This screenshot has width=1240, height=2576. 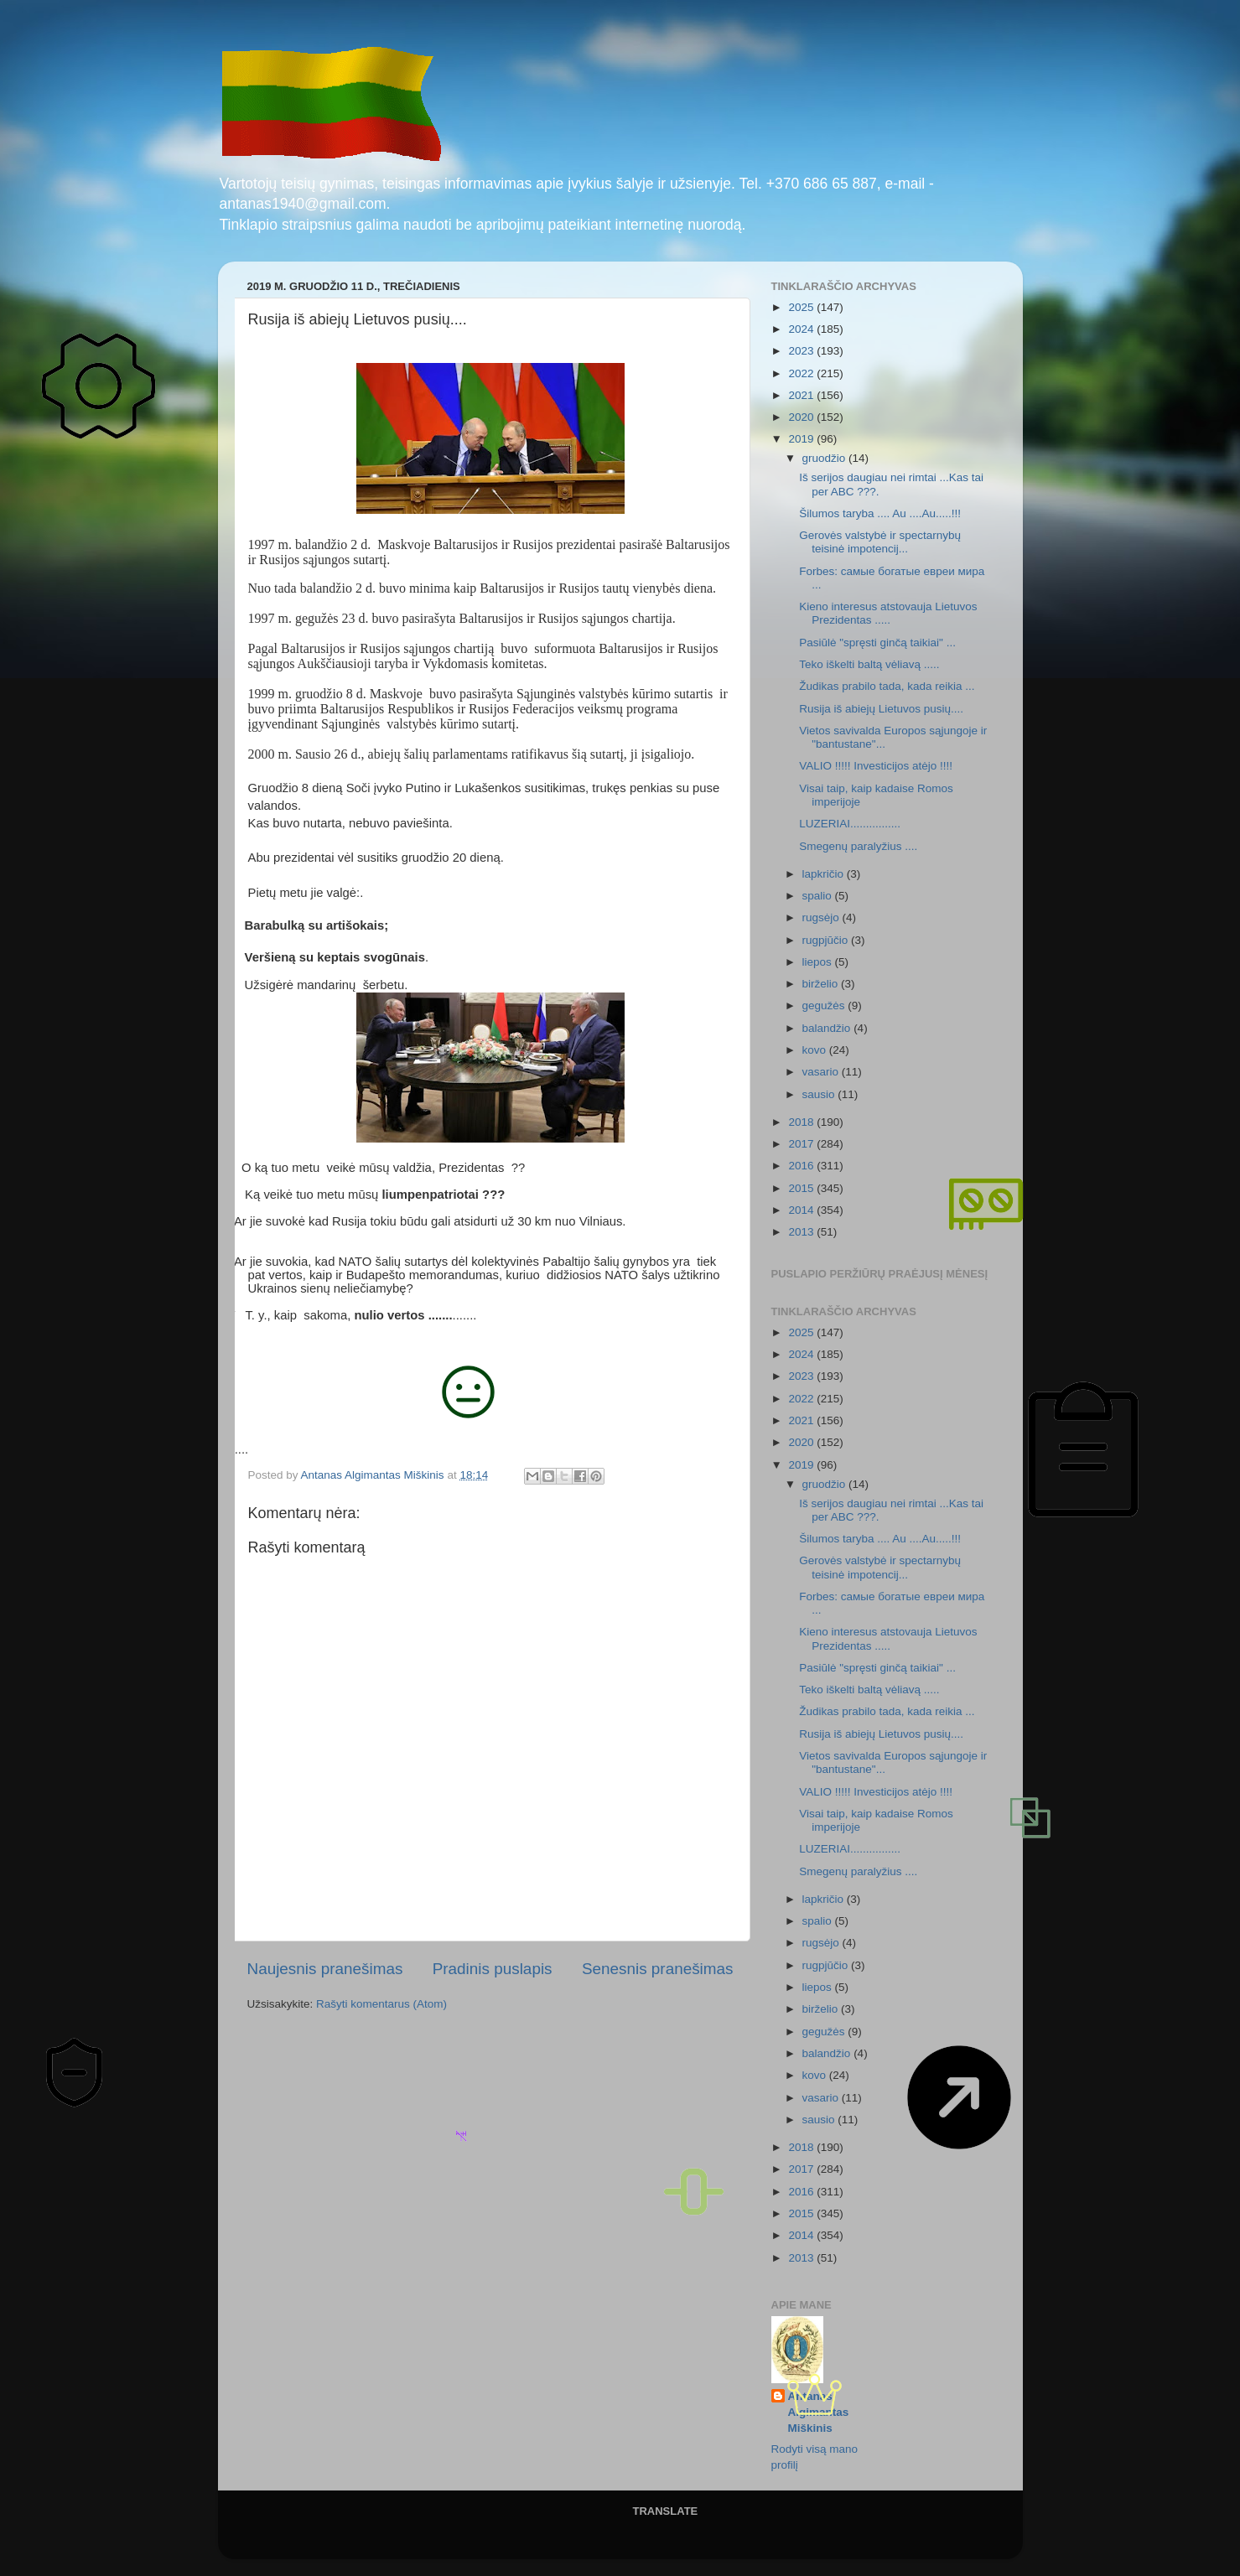 I want to click on indicates premium or VIP membership status, so click(x=814, y=2397).